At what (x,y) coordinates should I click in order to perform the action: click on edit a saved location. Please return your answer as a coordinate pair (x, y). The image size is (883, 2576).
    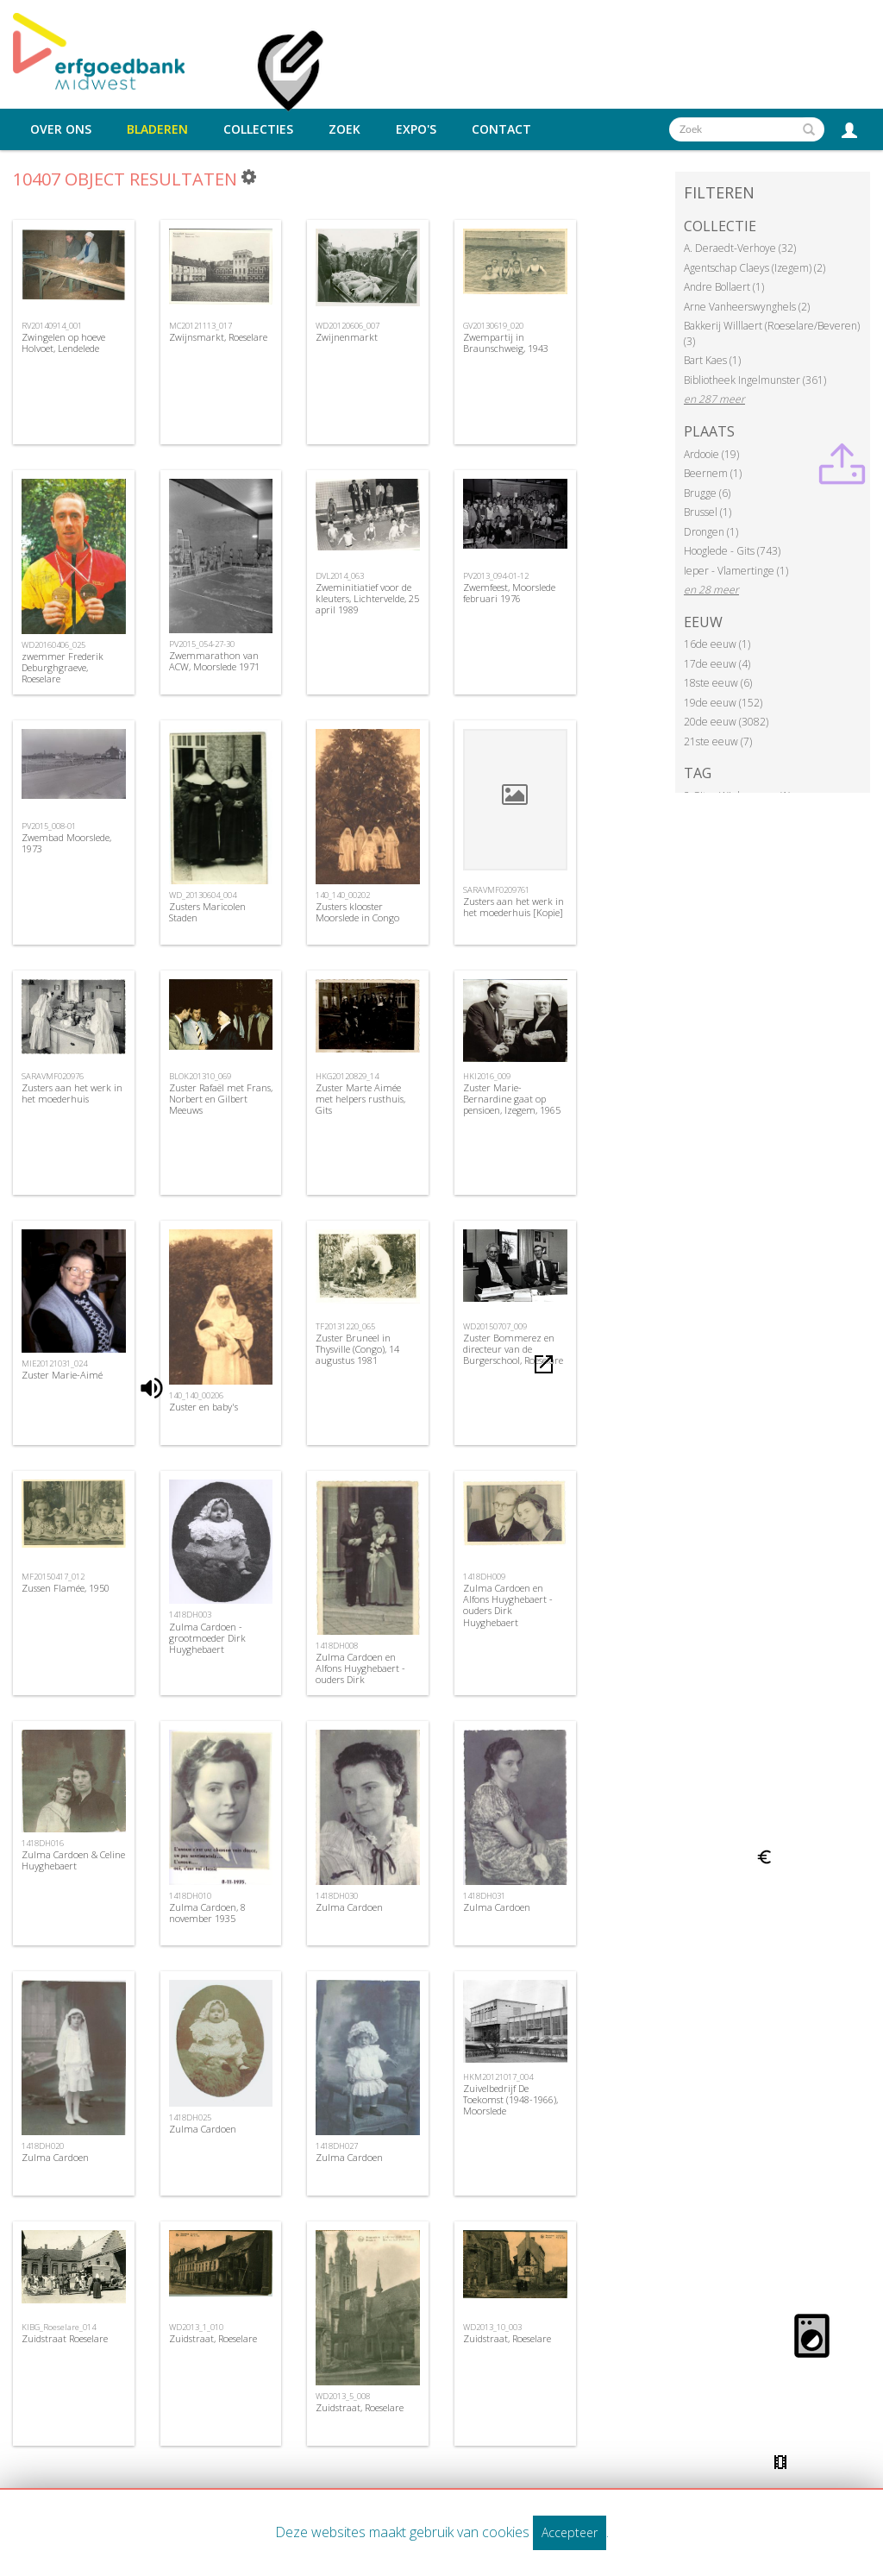
    Looking at the image, I should click on (288, 72).